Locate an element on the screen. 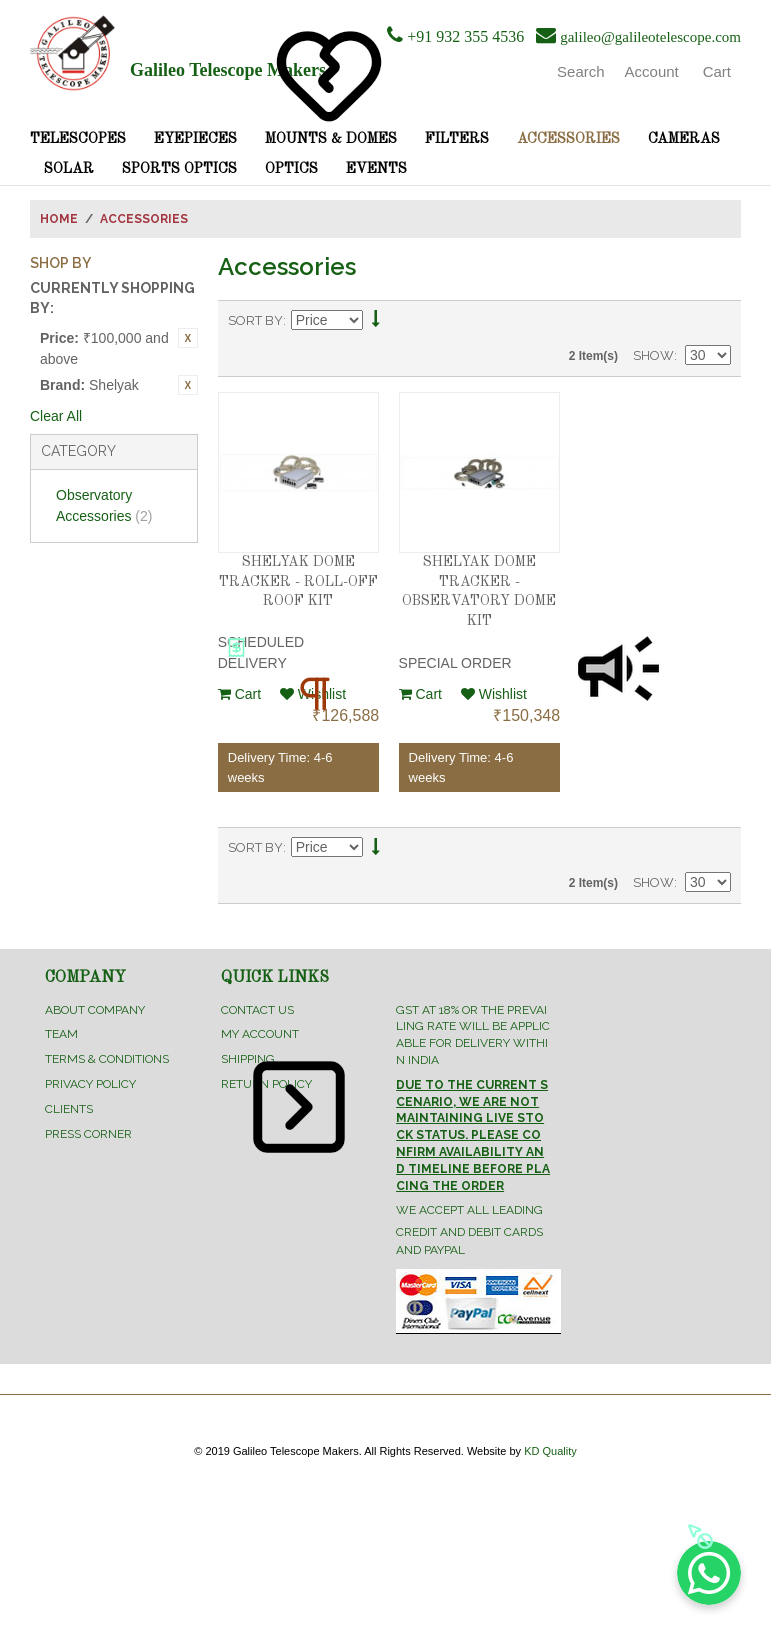  view purchase receipt or transaction history is located at coordinates (236, 647).